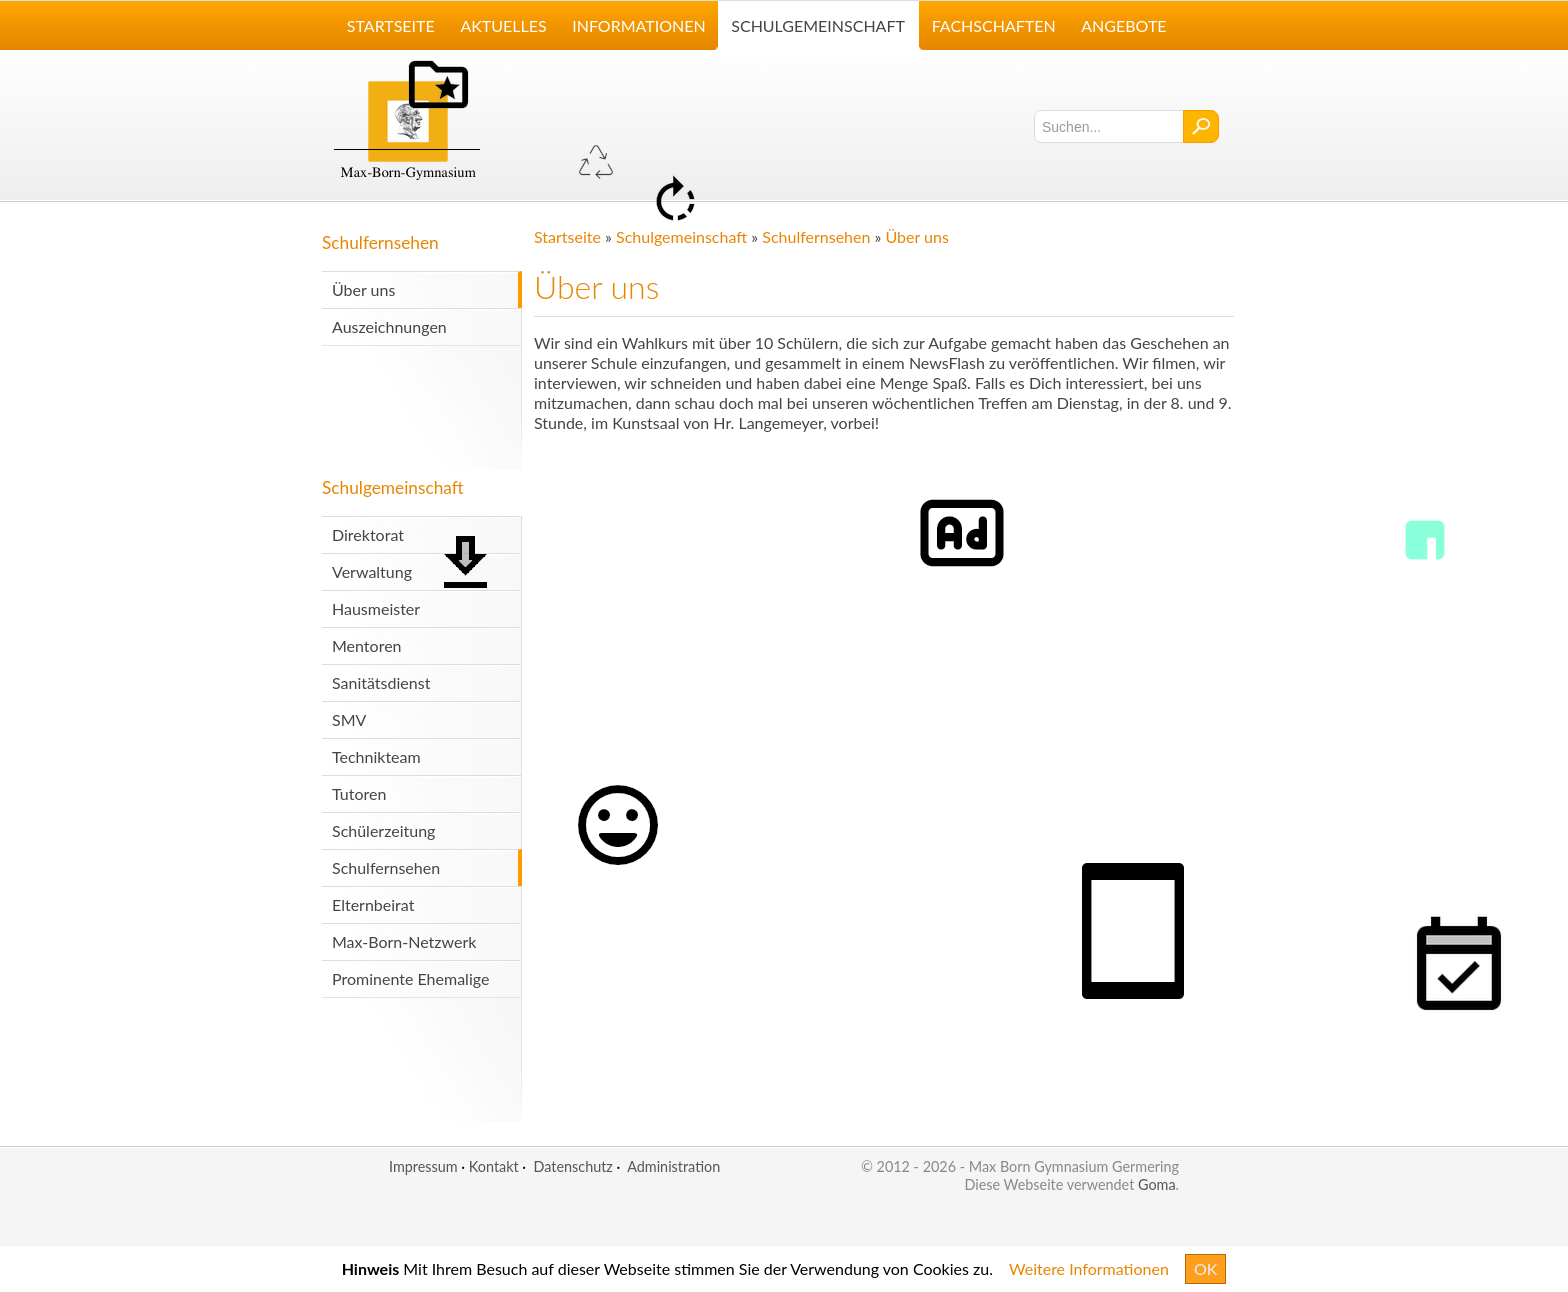 The width and height of the screenshot is (1568, 1292). Describe the element at coordinates (596, 162) in the screenshot. I see `recycle or move item to trash` at that location.